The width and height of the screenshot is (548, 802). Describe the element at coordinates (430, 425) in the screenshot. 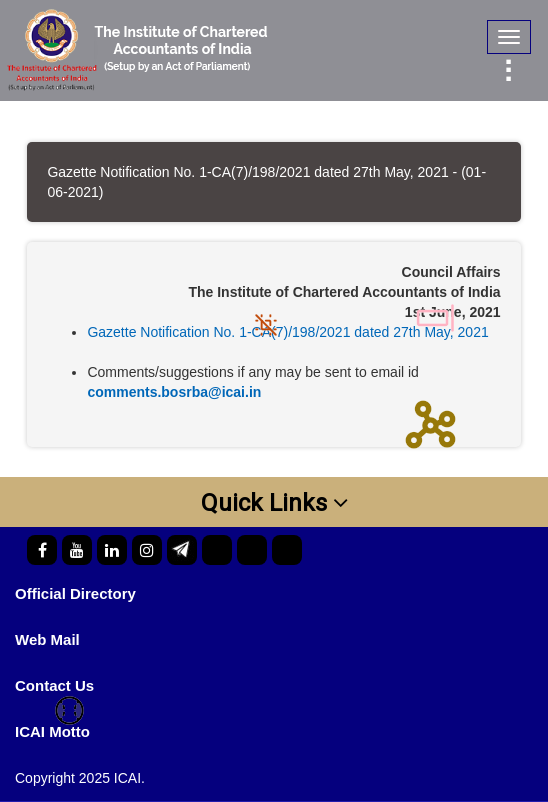

I see `view network or connection graph` at that location.